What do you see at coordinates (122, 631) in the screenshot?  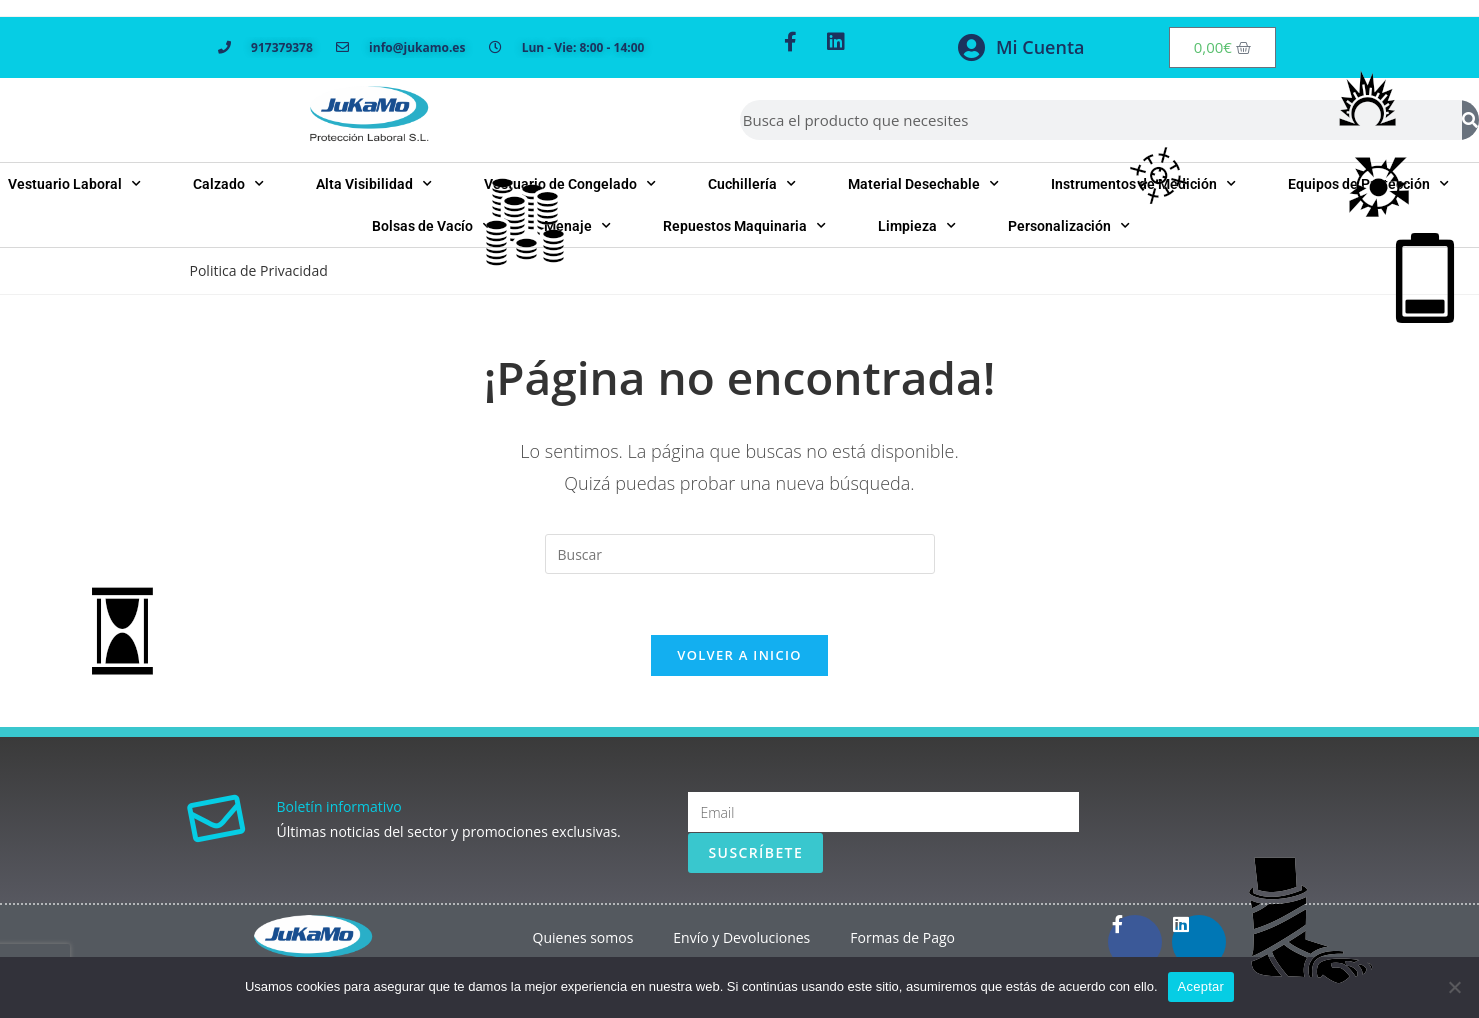 I see `indicates a loading or processing state` at bounding box center [122, 631].